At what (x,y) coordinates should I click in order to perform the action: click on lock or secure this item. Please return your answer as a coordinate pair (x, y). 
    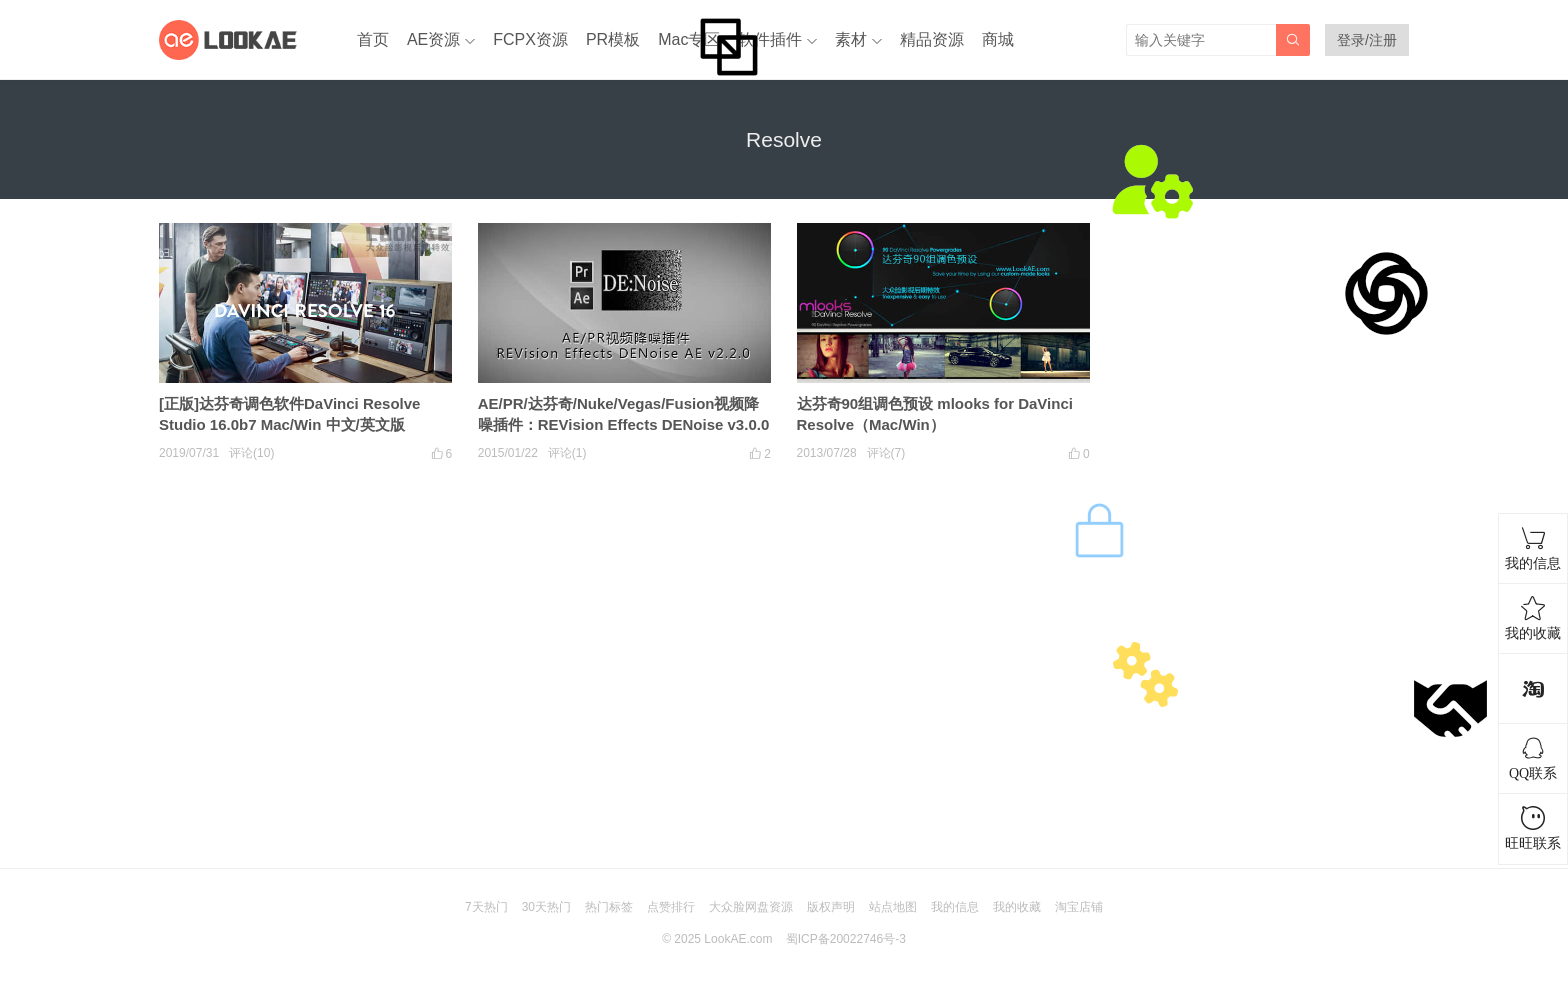
    Looking at the image, I should click on (1099, 533).